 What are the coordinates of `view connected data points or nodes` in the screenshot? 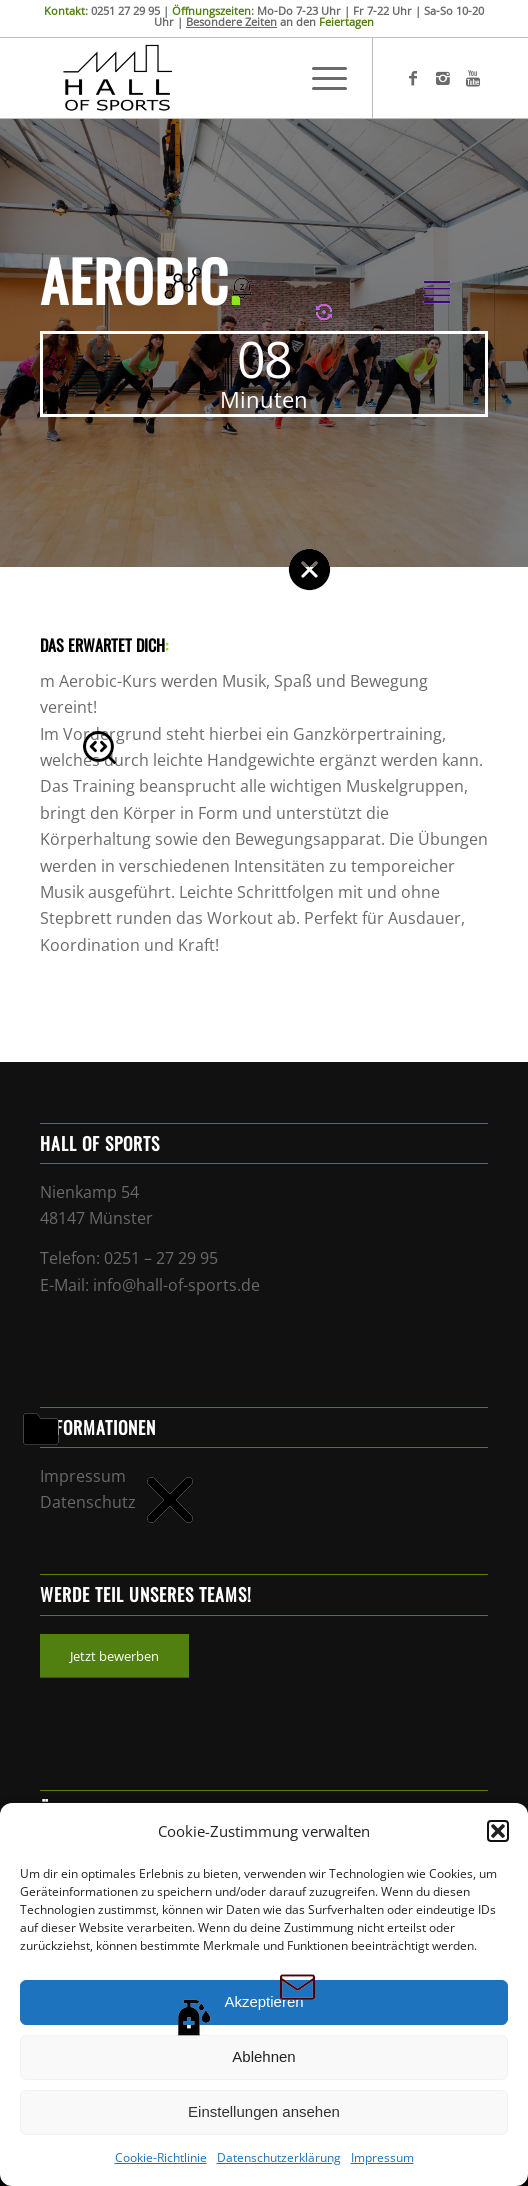 It's located at (183, 283).